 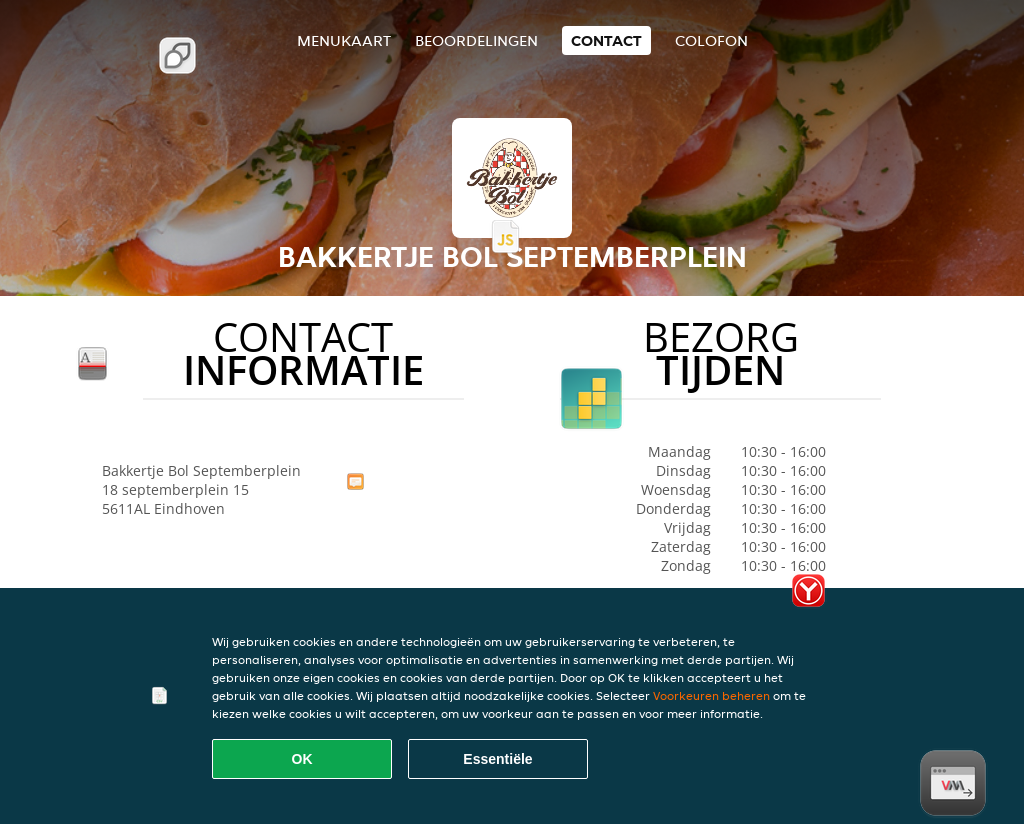 What do you see at coordinates (92, 363) in the screenshot?
I see `open document scanner application` at bounding box center [92, 363].